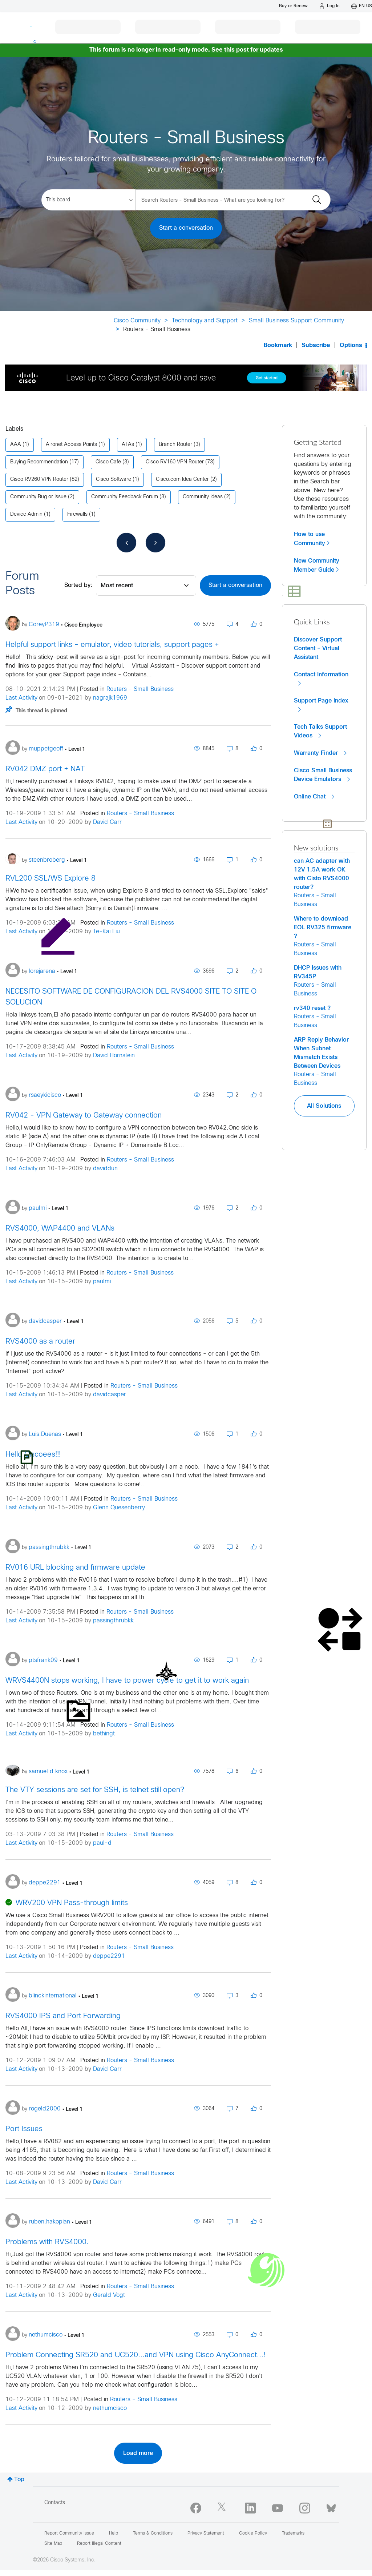 This screenshot has width=372, height=2576. Describe the element at coordinates (78, 1711) in the screenshot. I see `open photo or image folder` at that location.